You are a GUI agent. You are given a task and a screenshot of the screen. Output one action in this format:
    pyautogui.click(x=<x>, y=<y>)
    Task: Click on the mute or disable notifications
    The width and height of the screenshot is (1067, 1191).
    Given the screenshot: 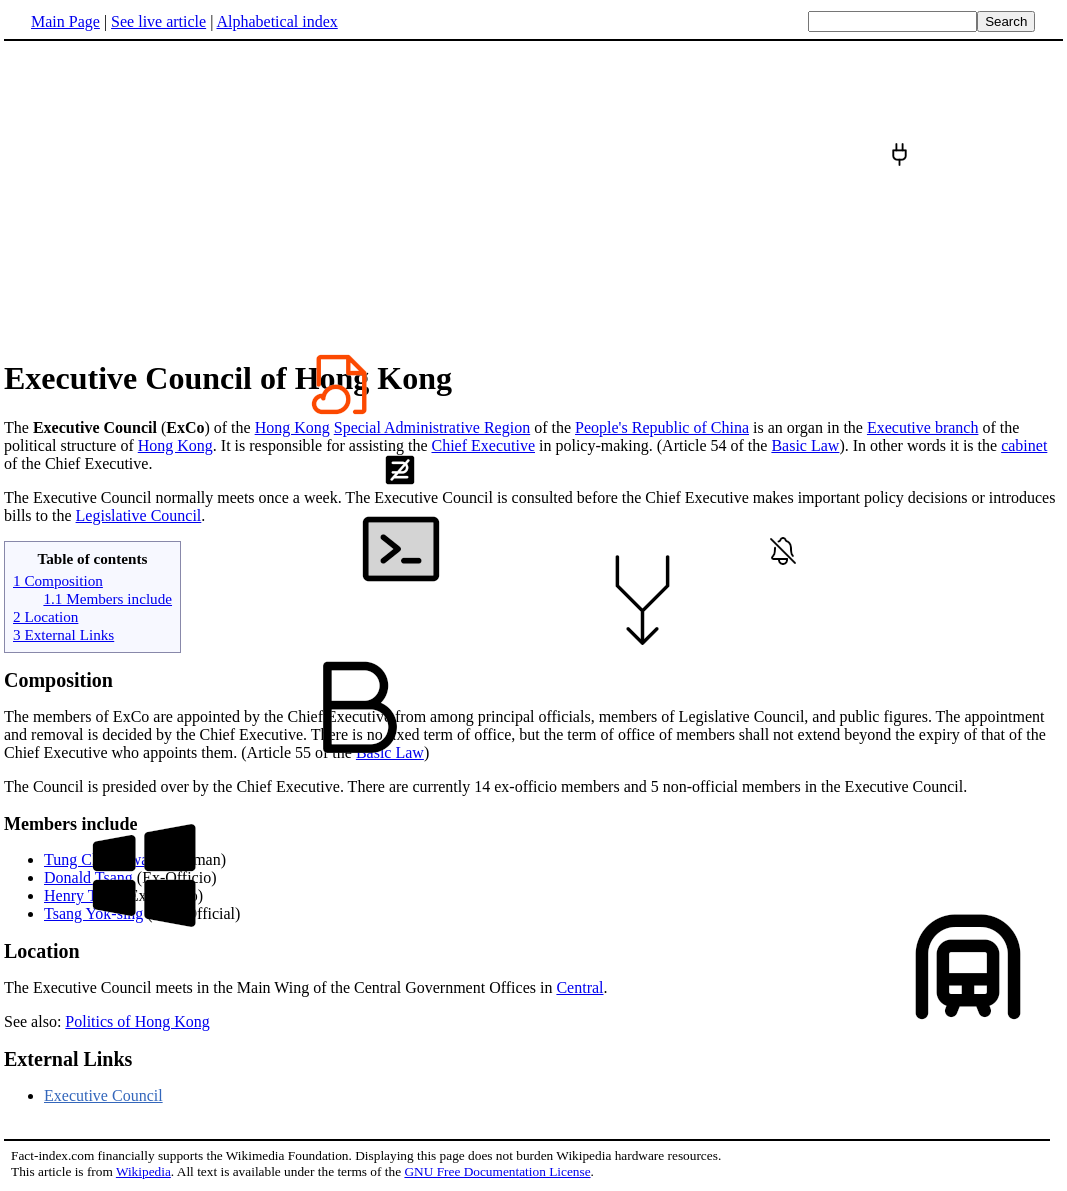 What is the action you would take?
    pyautogui.click(x=783, y=551)
    